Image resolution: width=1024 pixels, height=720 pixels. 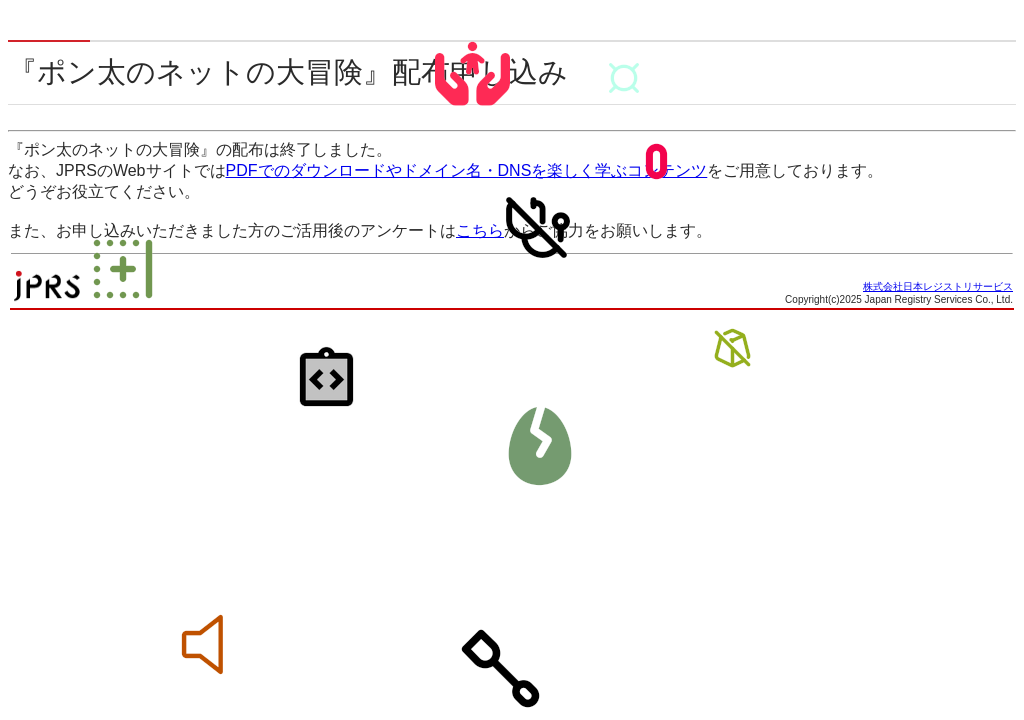 What do you see at coordinates (211, 644) in the screenshot?
I see `speaker with no audio output` at bounding box center [211, 644].